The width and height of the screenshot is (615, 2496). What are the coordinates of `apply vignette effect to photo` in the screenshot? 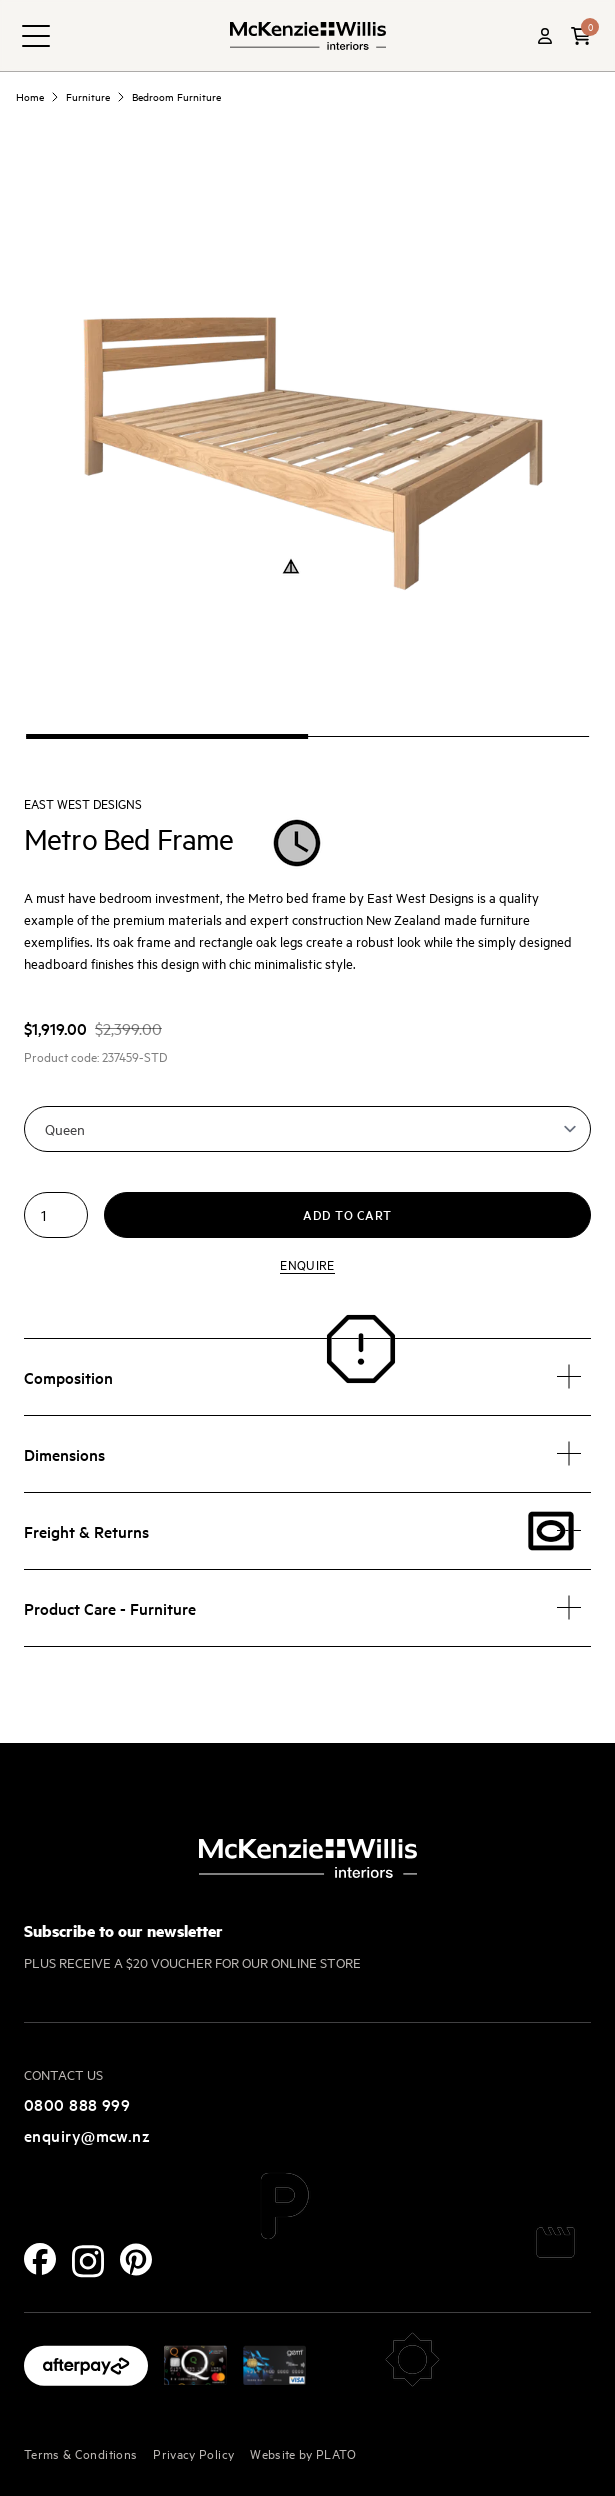 It's located at (551, 1531).